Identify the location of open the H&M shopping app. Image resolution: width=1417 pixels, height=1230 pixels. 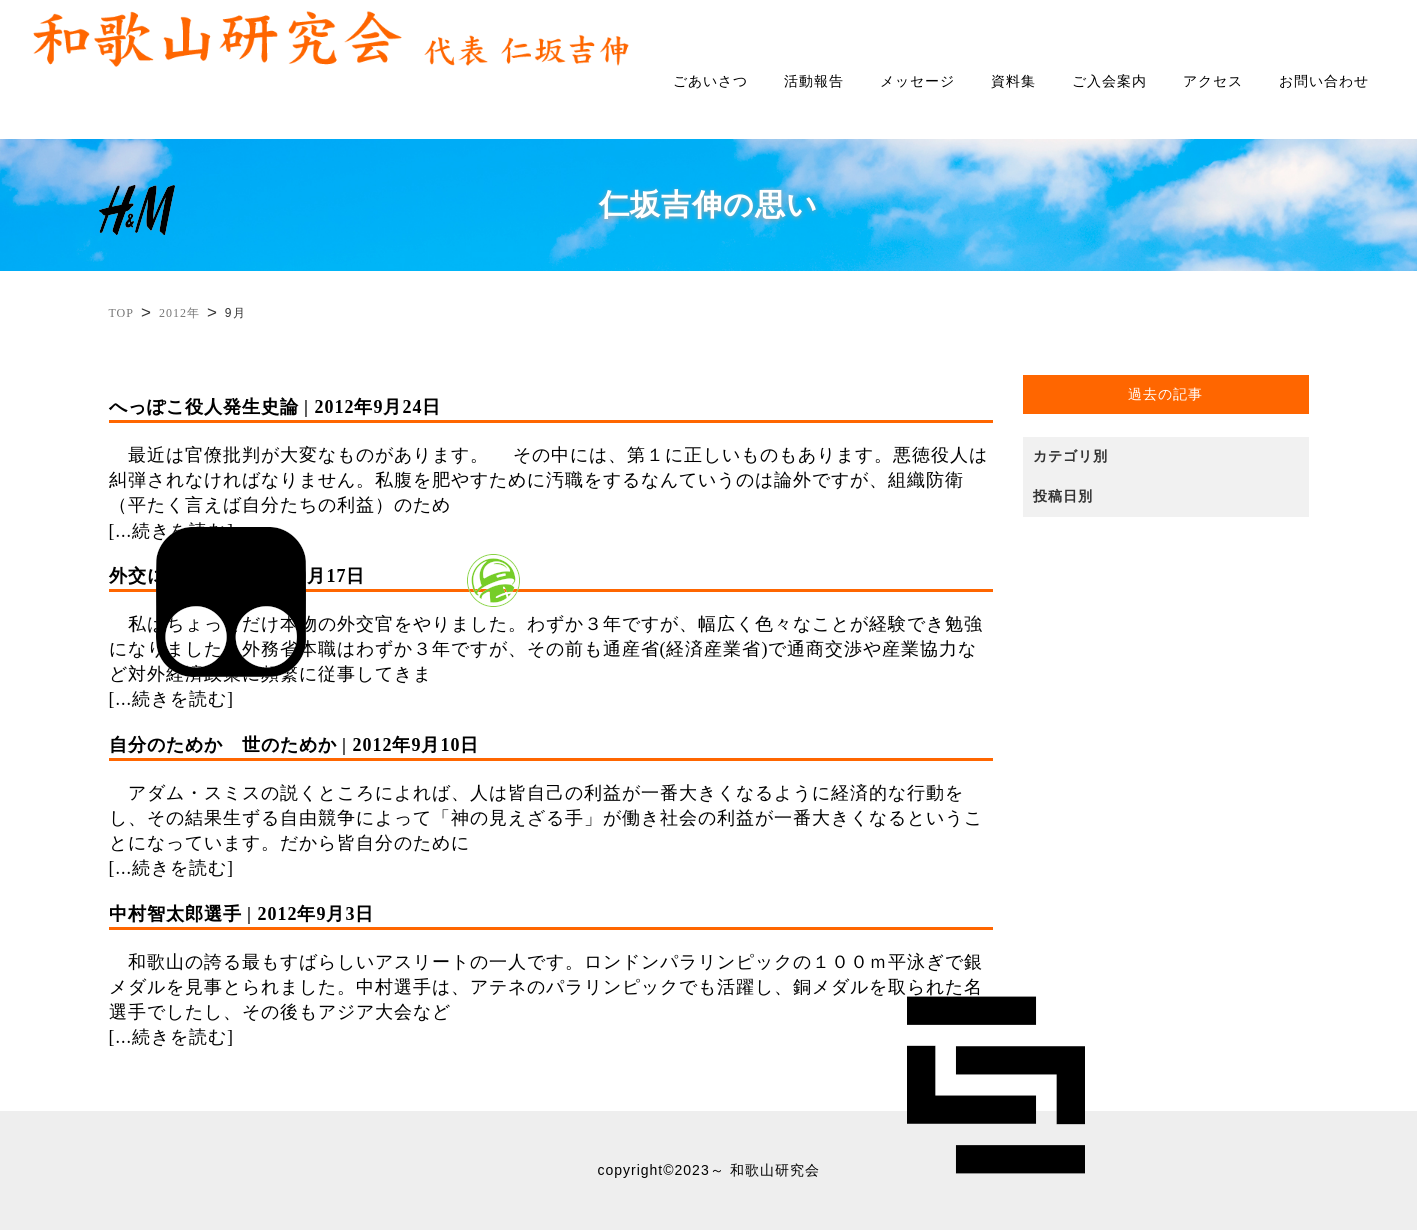
(137, 210).